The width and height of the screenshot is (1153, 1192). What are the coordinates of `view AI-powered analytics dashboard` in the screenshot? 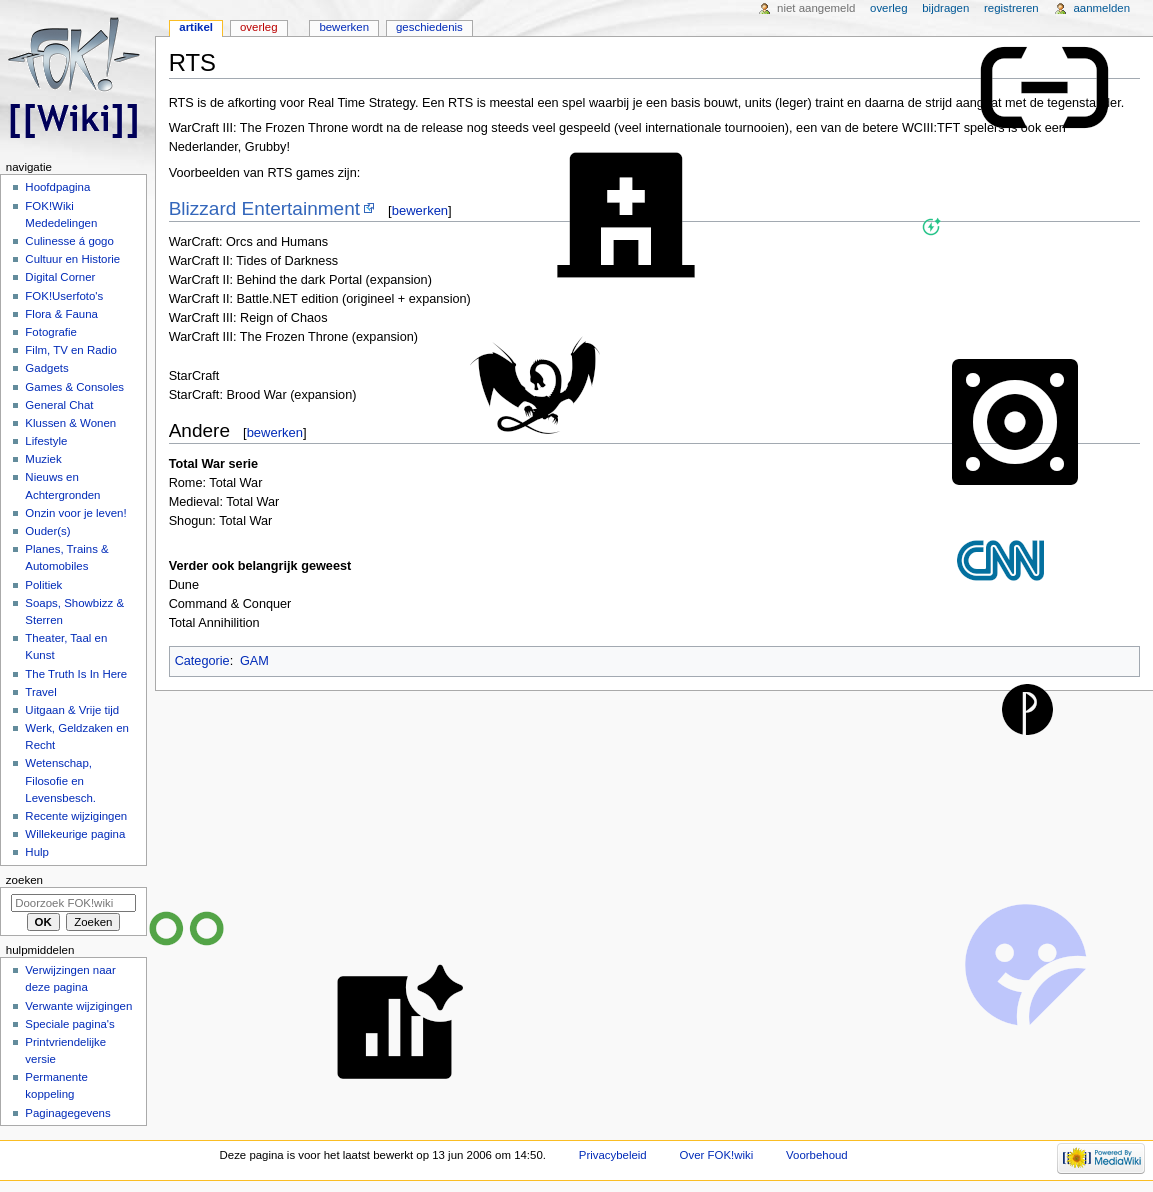 It's located at (394, 1027).